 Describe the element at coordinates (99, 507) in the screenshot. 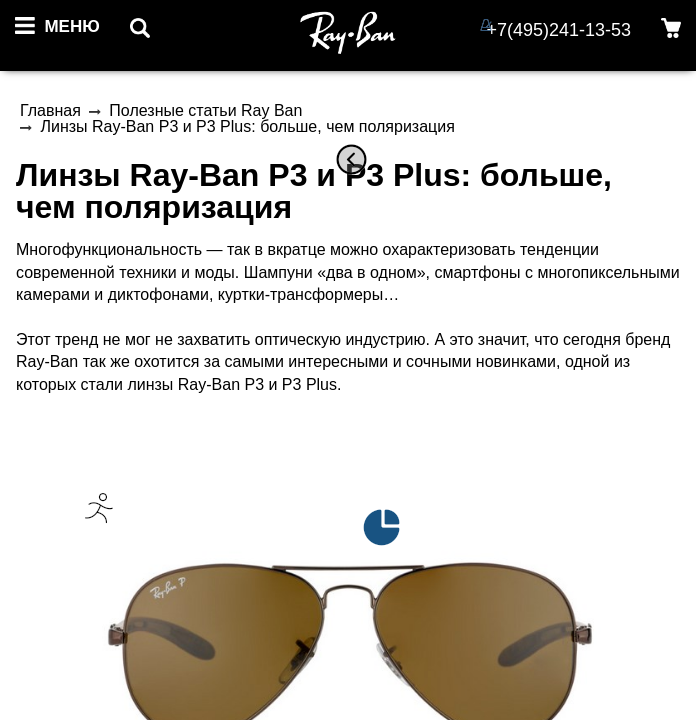

I see `start a running or fitness activity` at that location.